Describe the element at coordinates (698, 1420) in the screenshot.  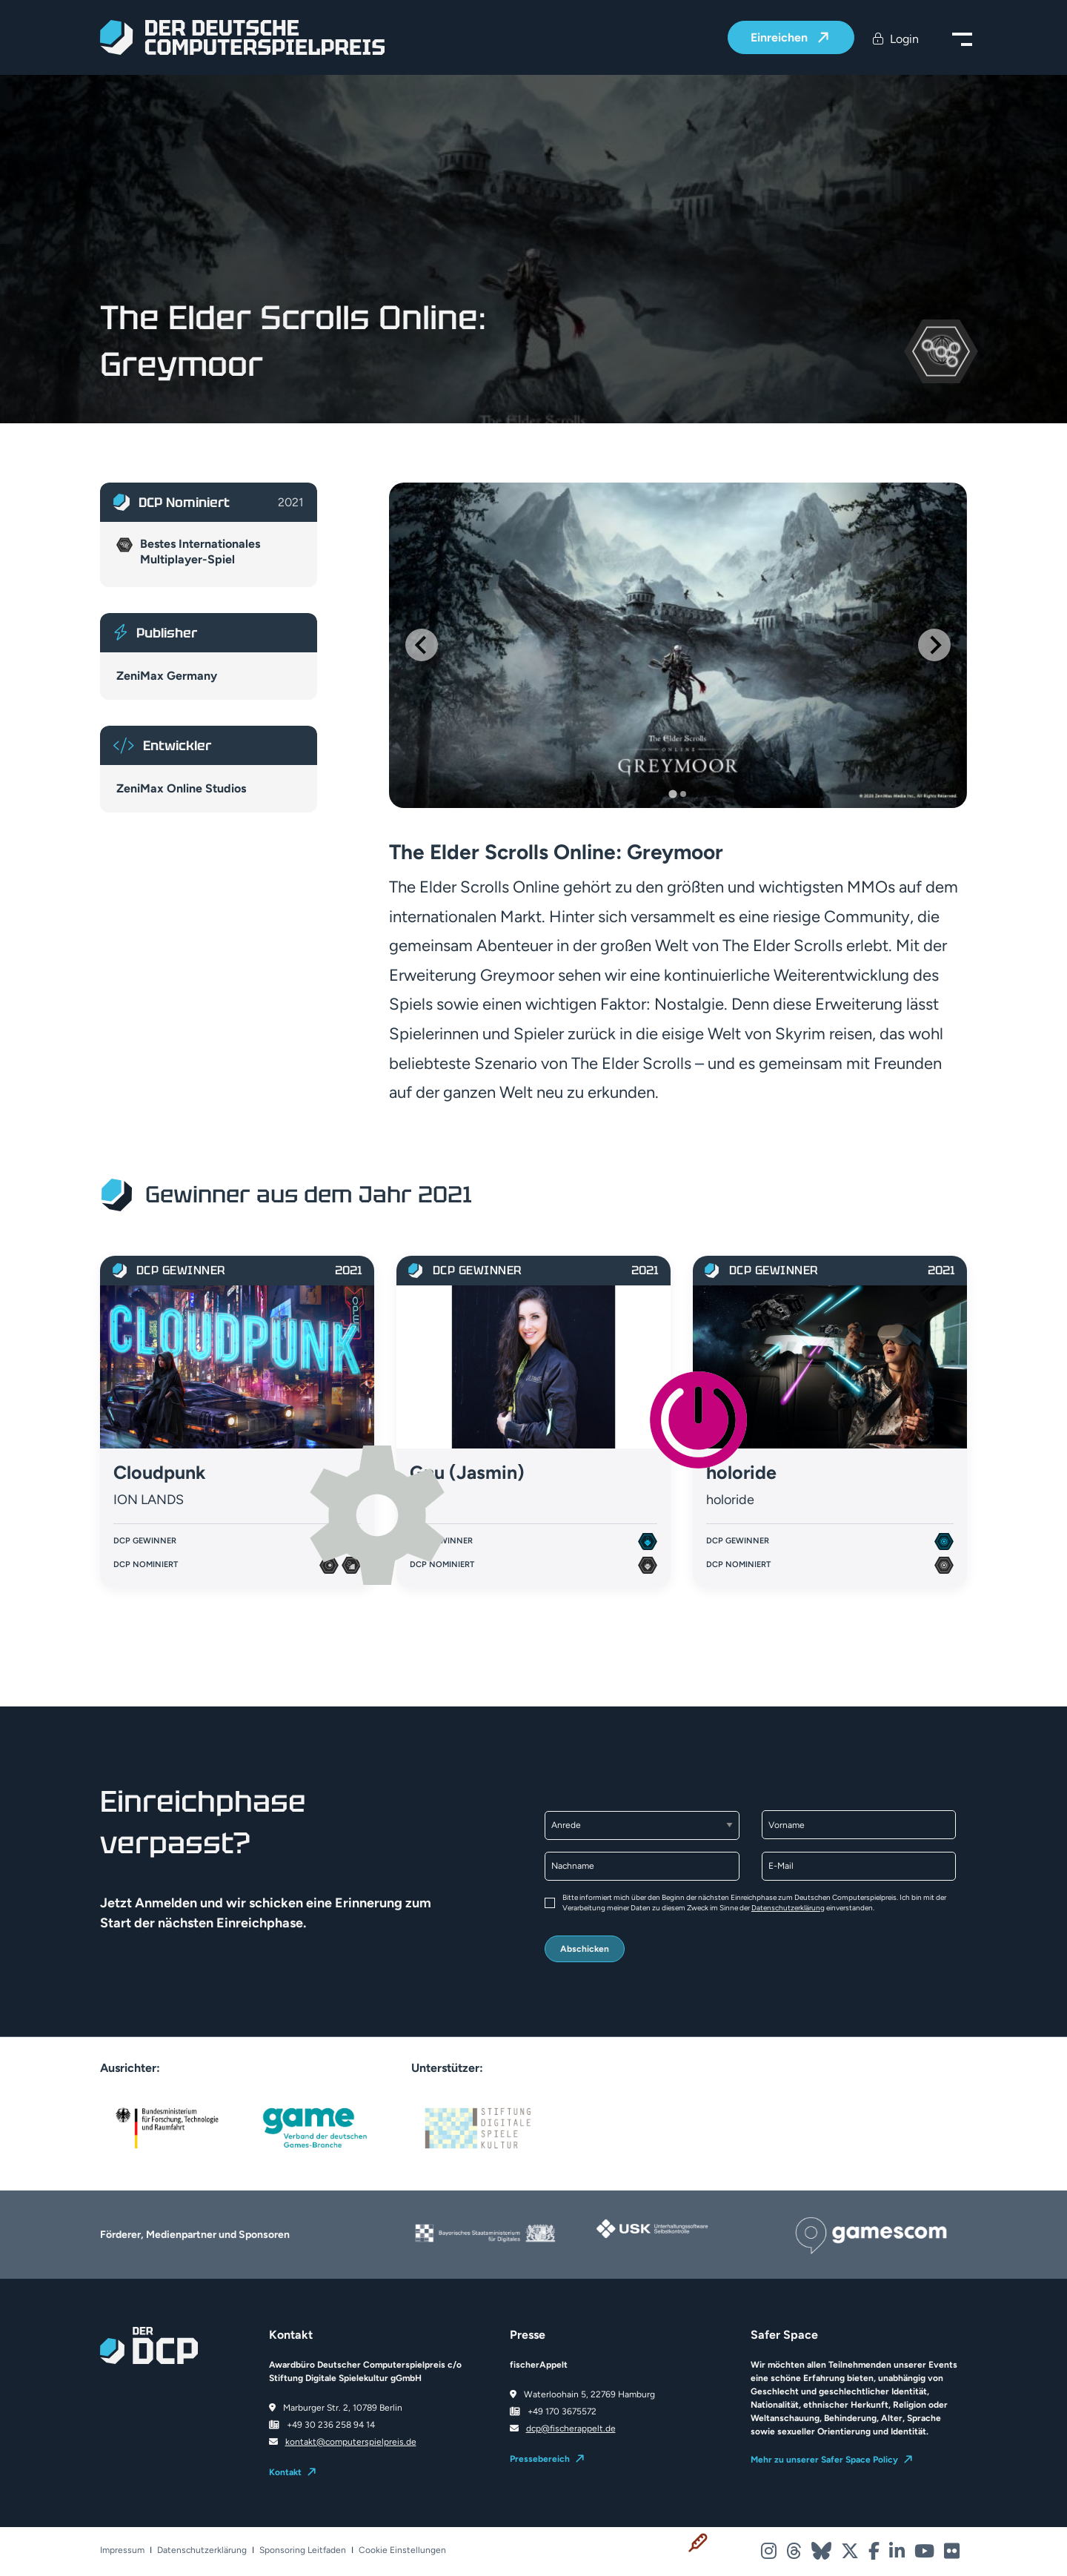
I see `turn device on or off` at that location.